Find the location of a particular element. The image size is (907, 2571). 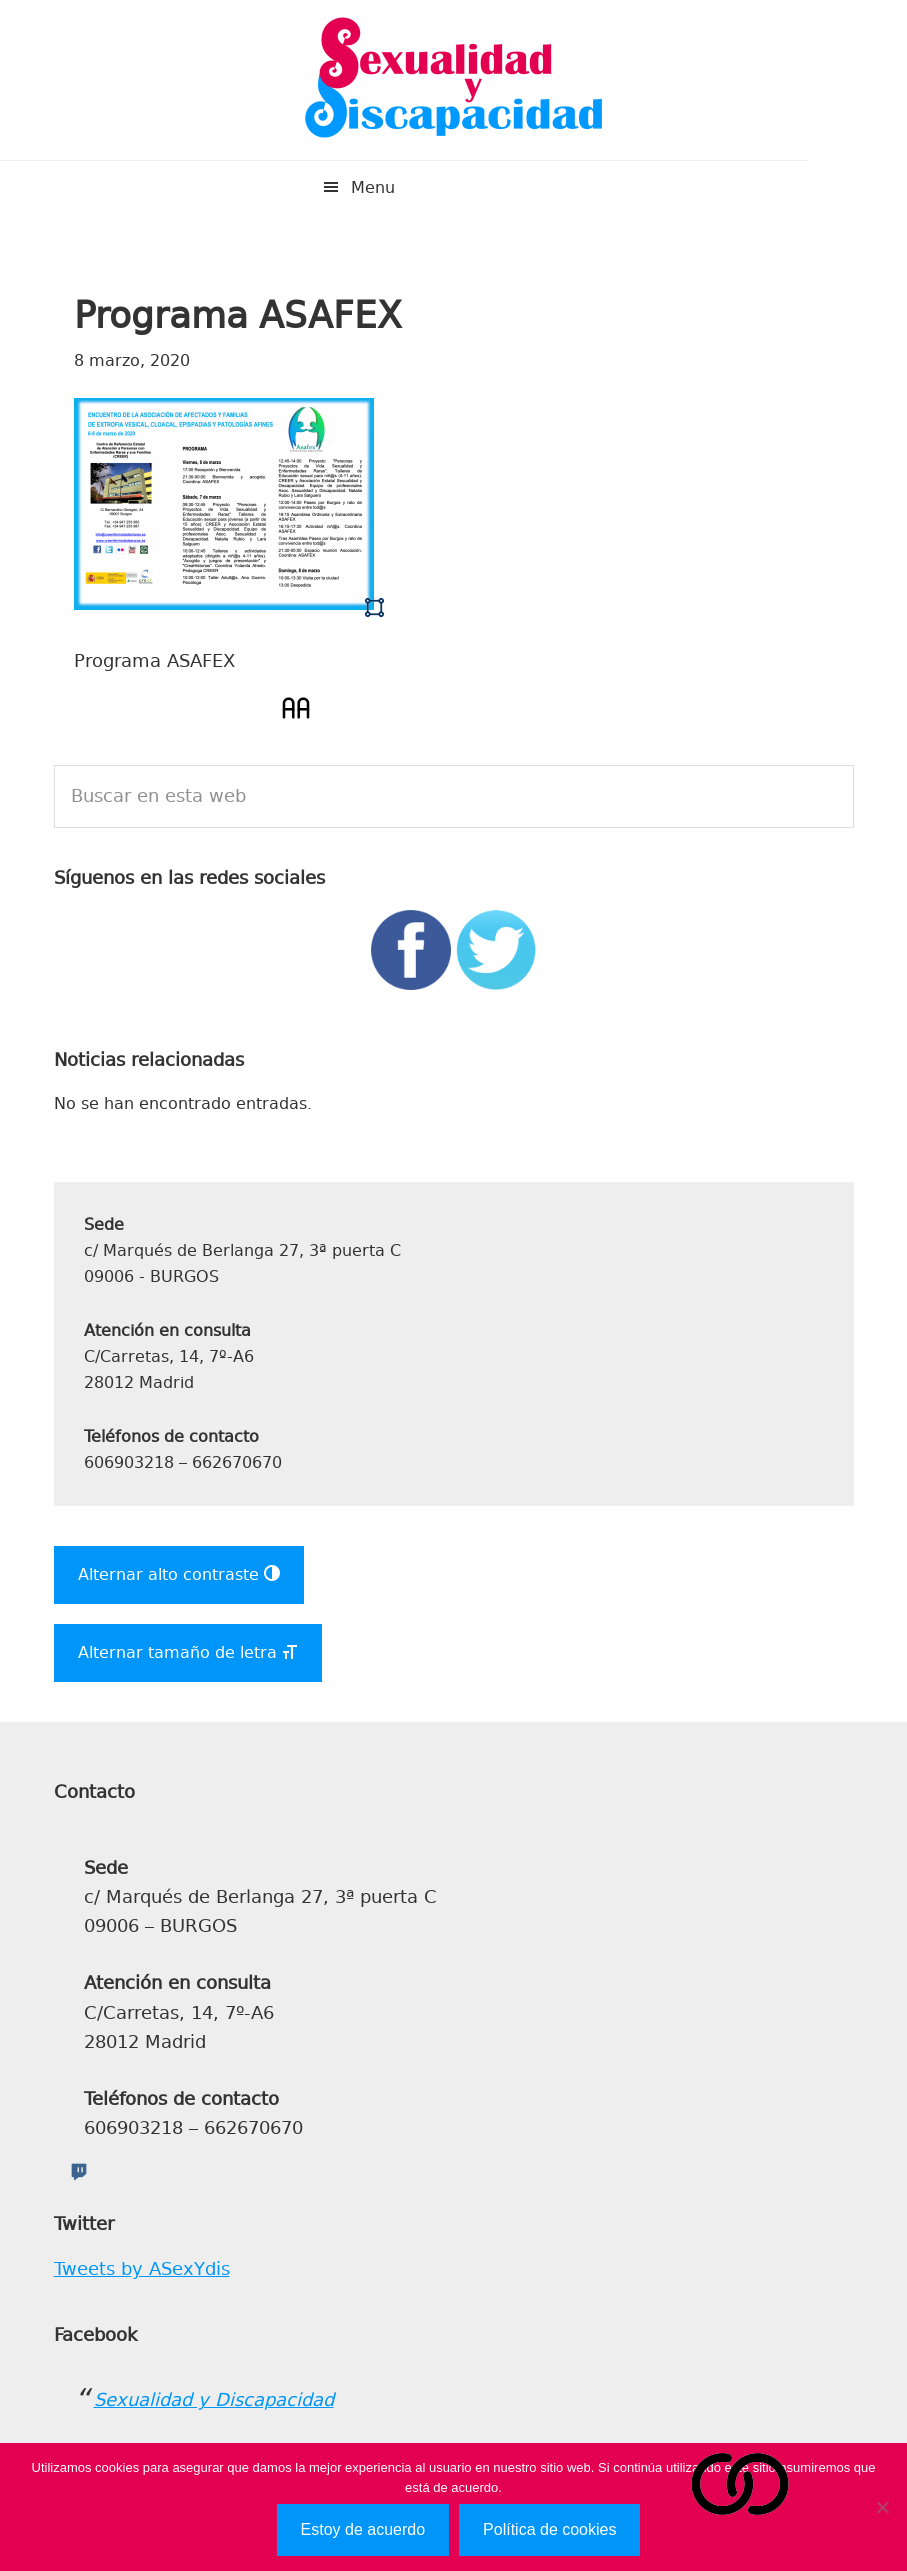

view connections or relationships between items is located at coordinates (740, 2484).